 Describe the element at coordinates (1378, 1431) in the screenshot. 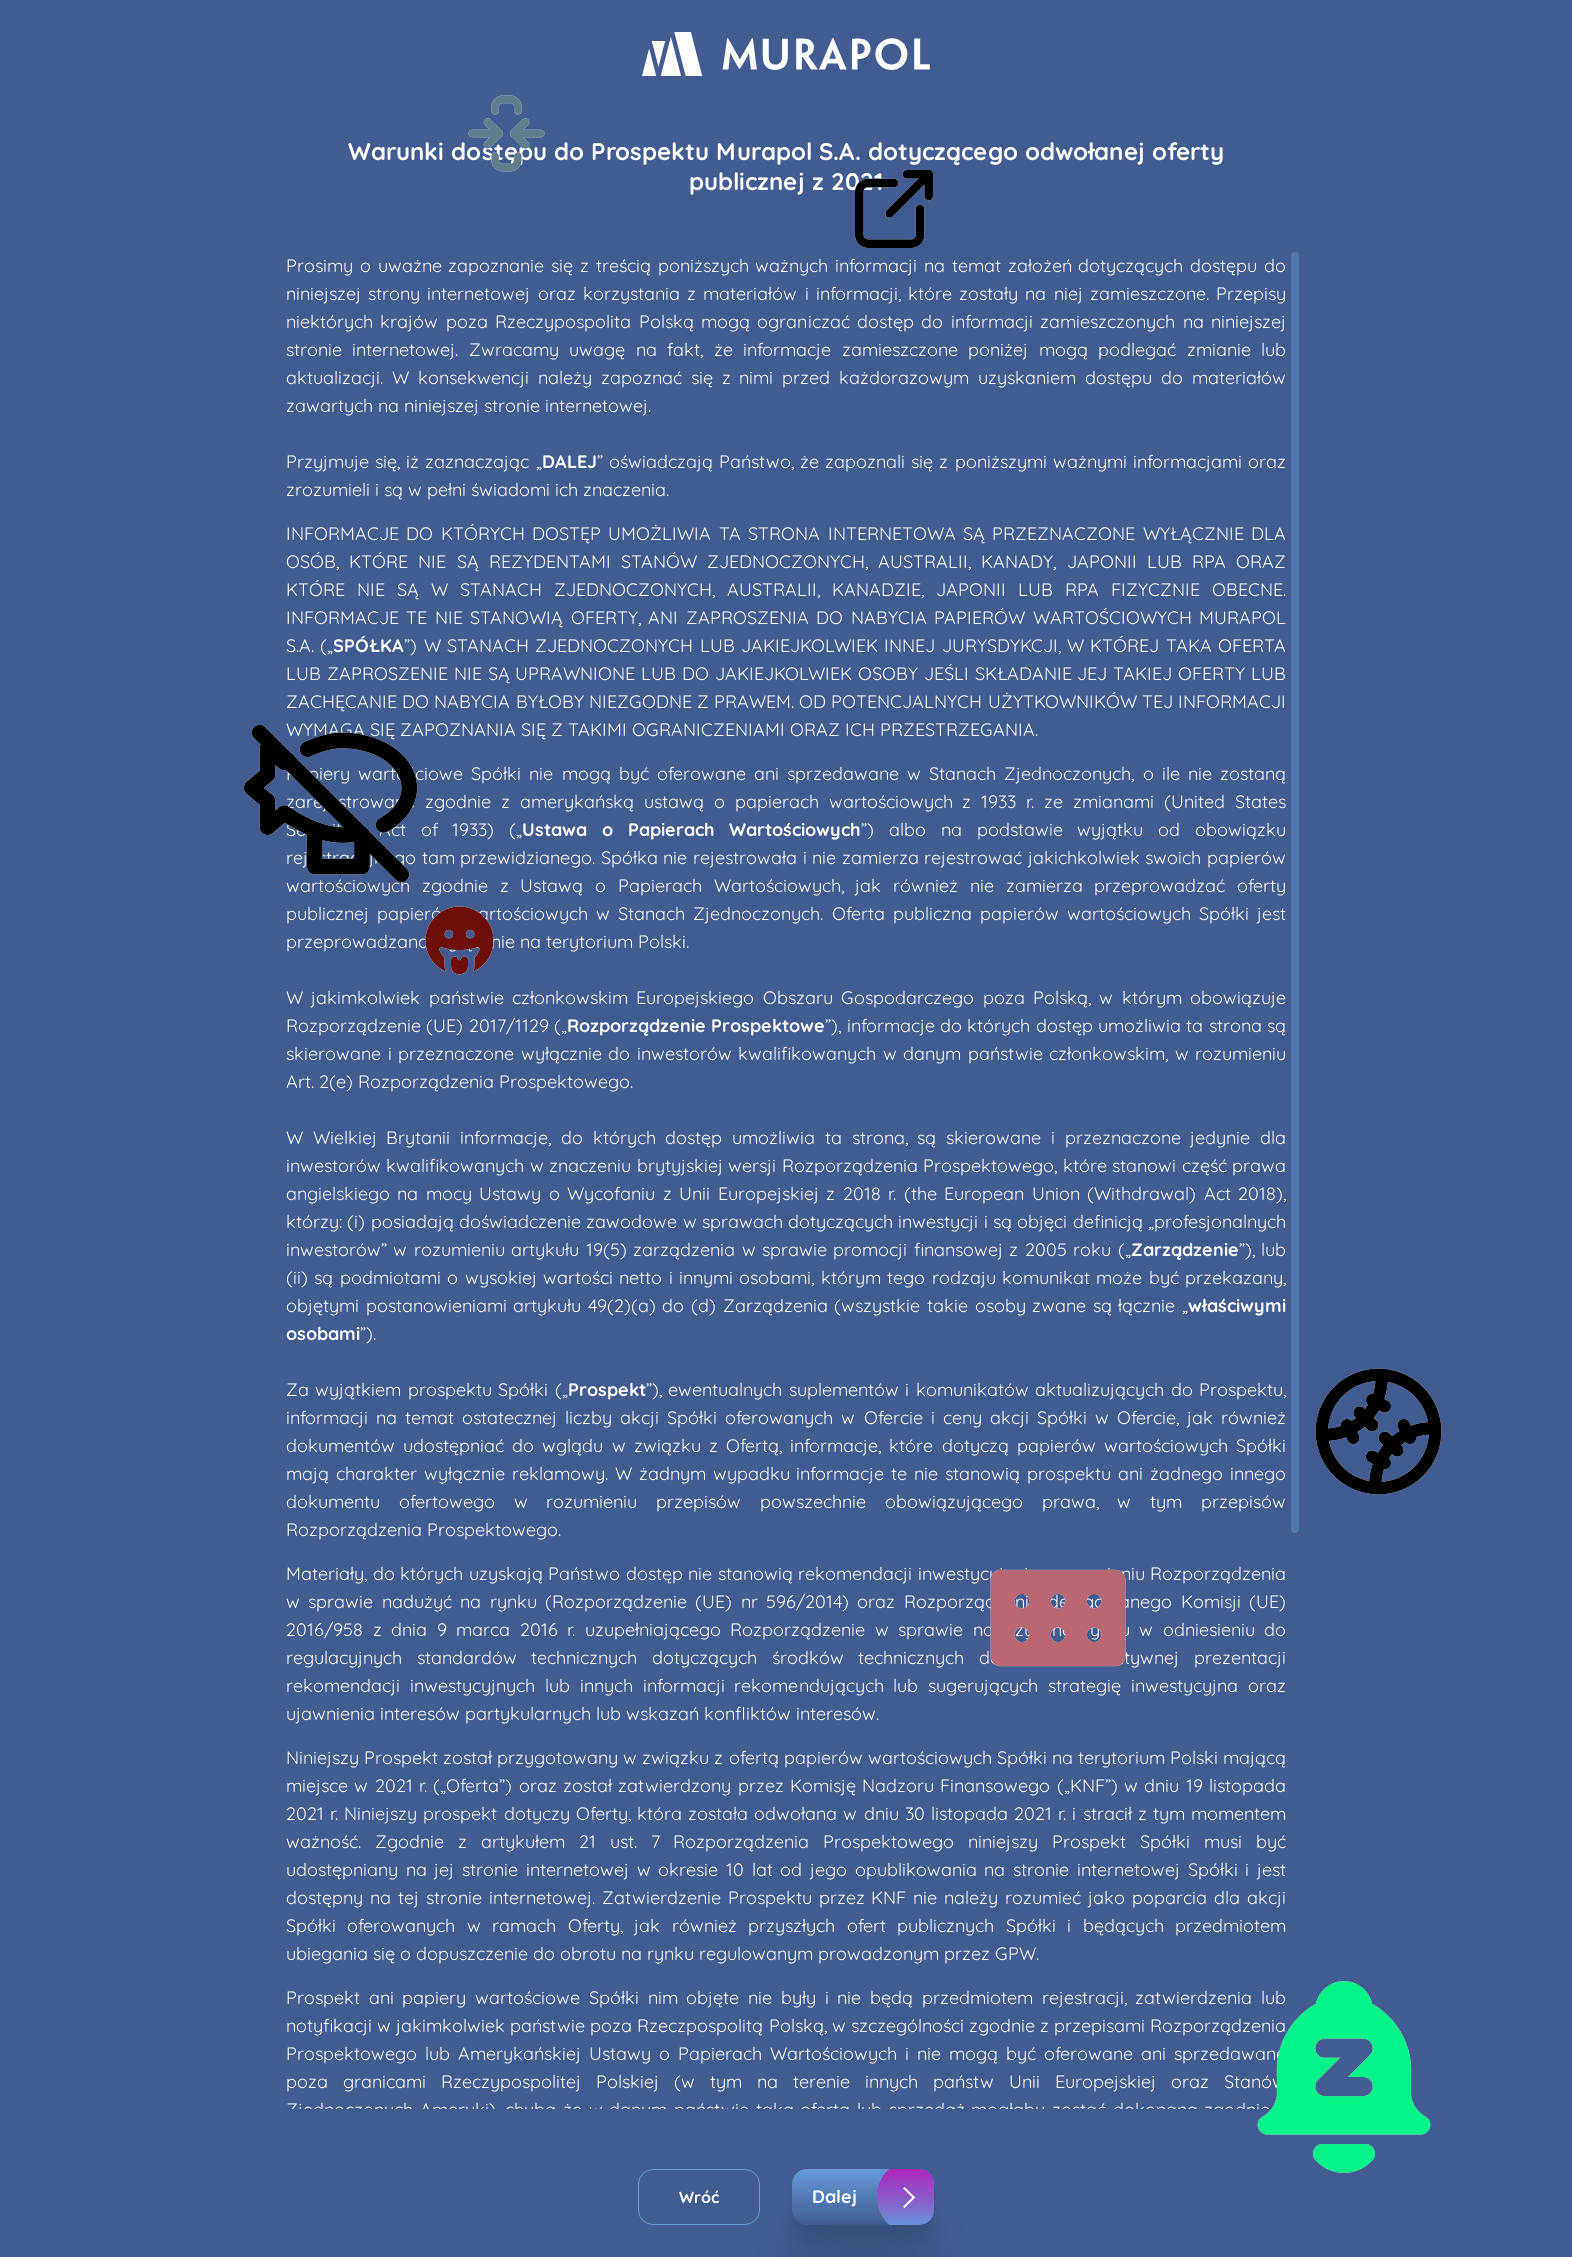

I see `view baseball scores or stats` at that location.